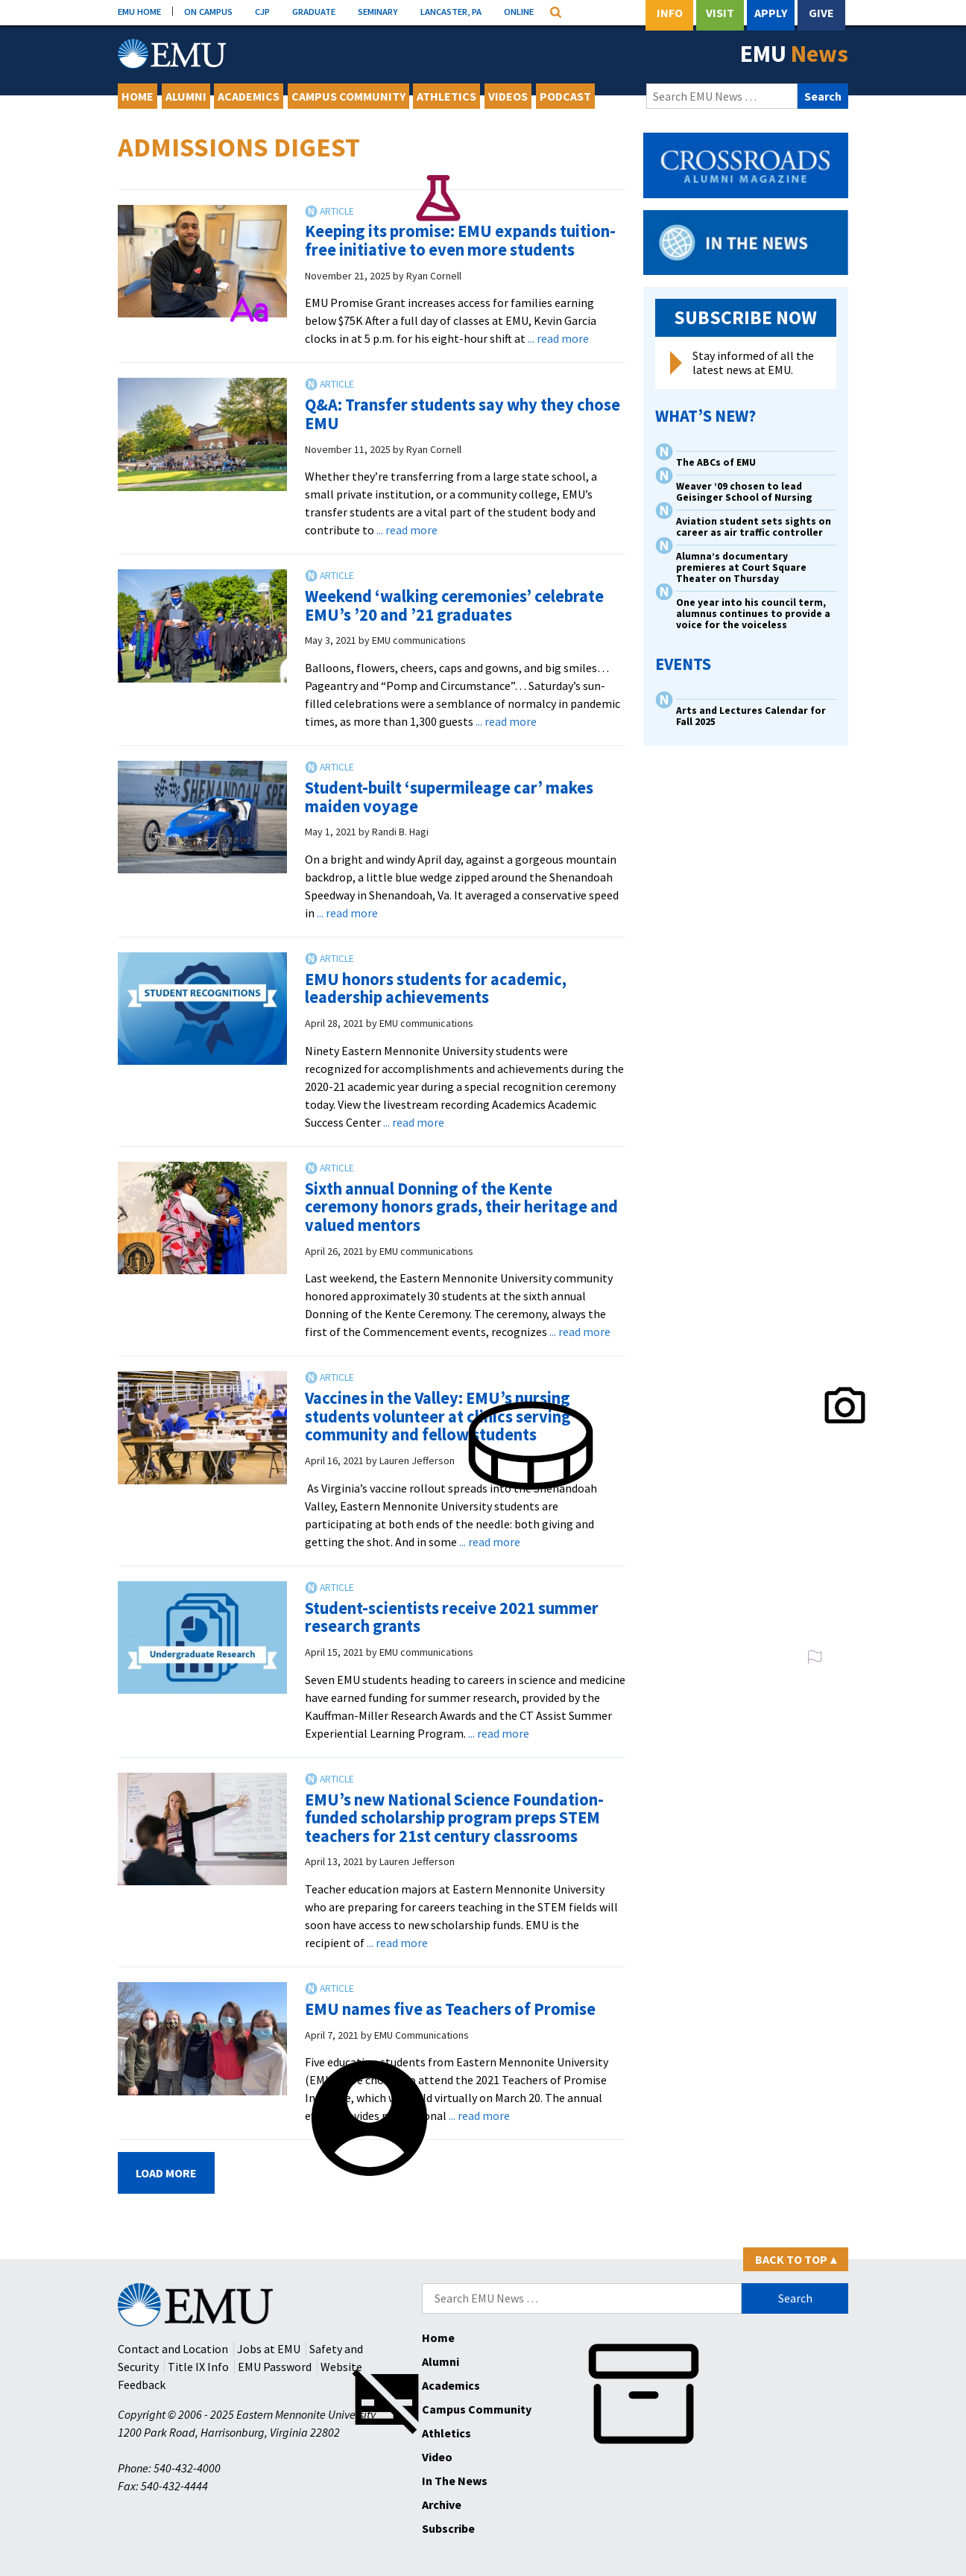  What do you see at coordinates (438, 199) in the screenshot?
I see `access experimental or beta features` at bounding box center [438, 199].